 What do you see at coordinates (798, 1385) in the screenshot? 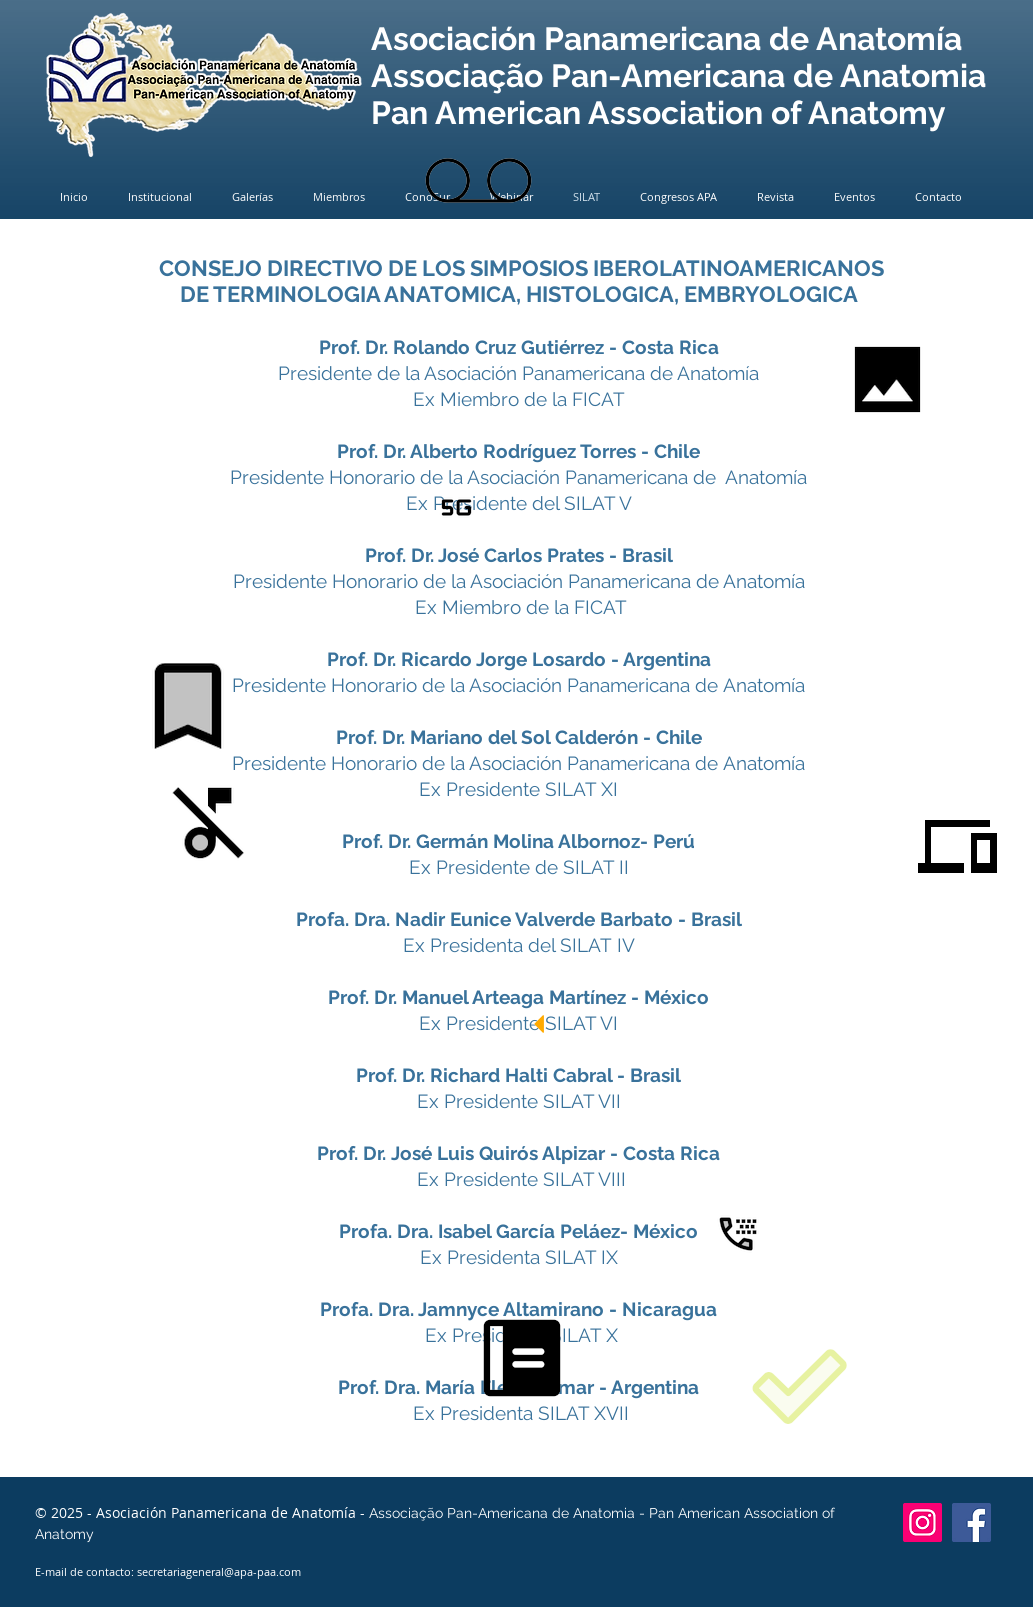
I see `confirm or submit an action` at bounding box center [798, 1385].